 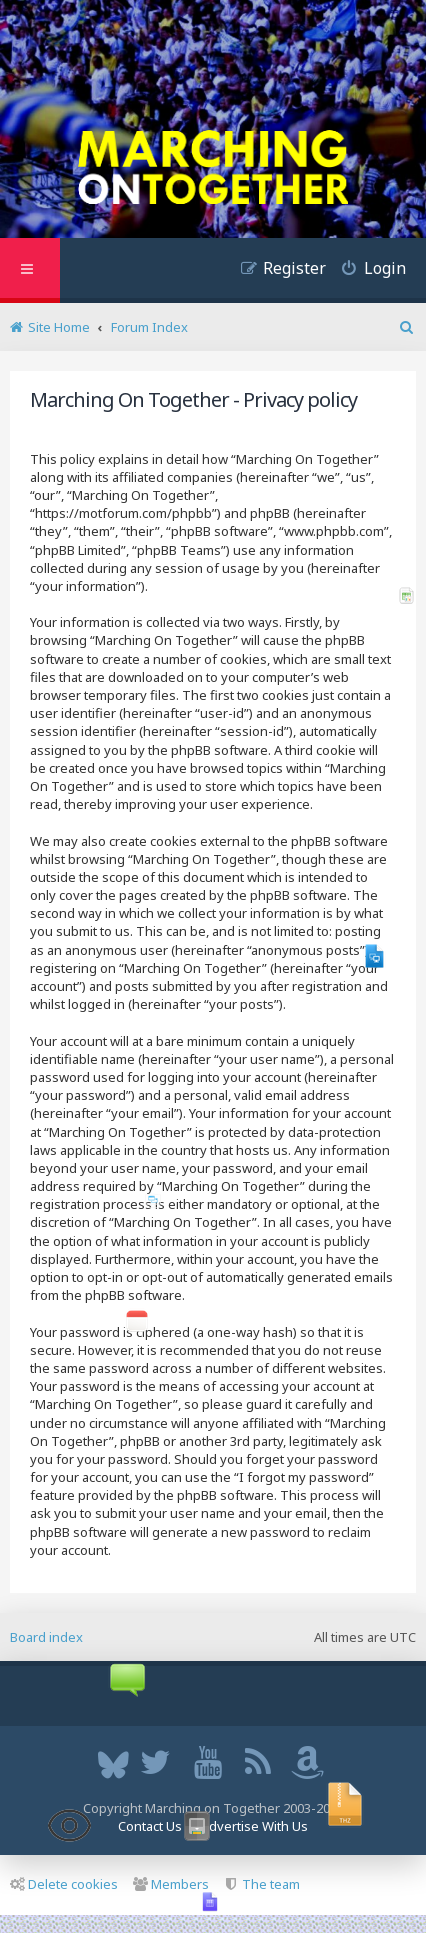 What do you see at coordinates (210, 1902) in the screenshot?
I see `a midi audio file` at bounding box center [210, 1902].